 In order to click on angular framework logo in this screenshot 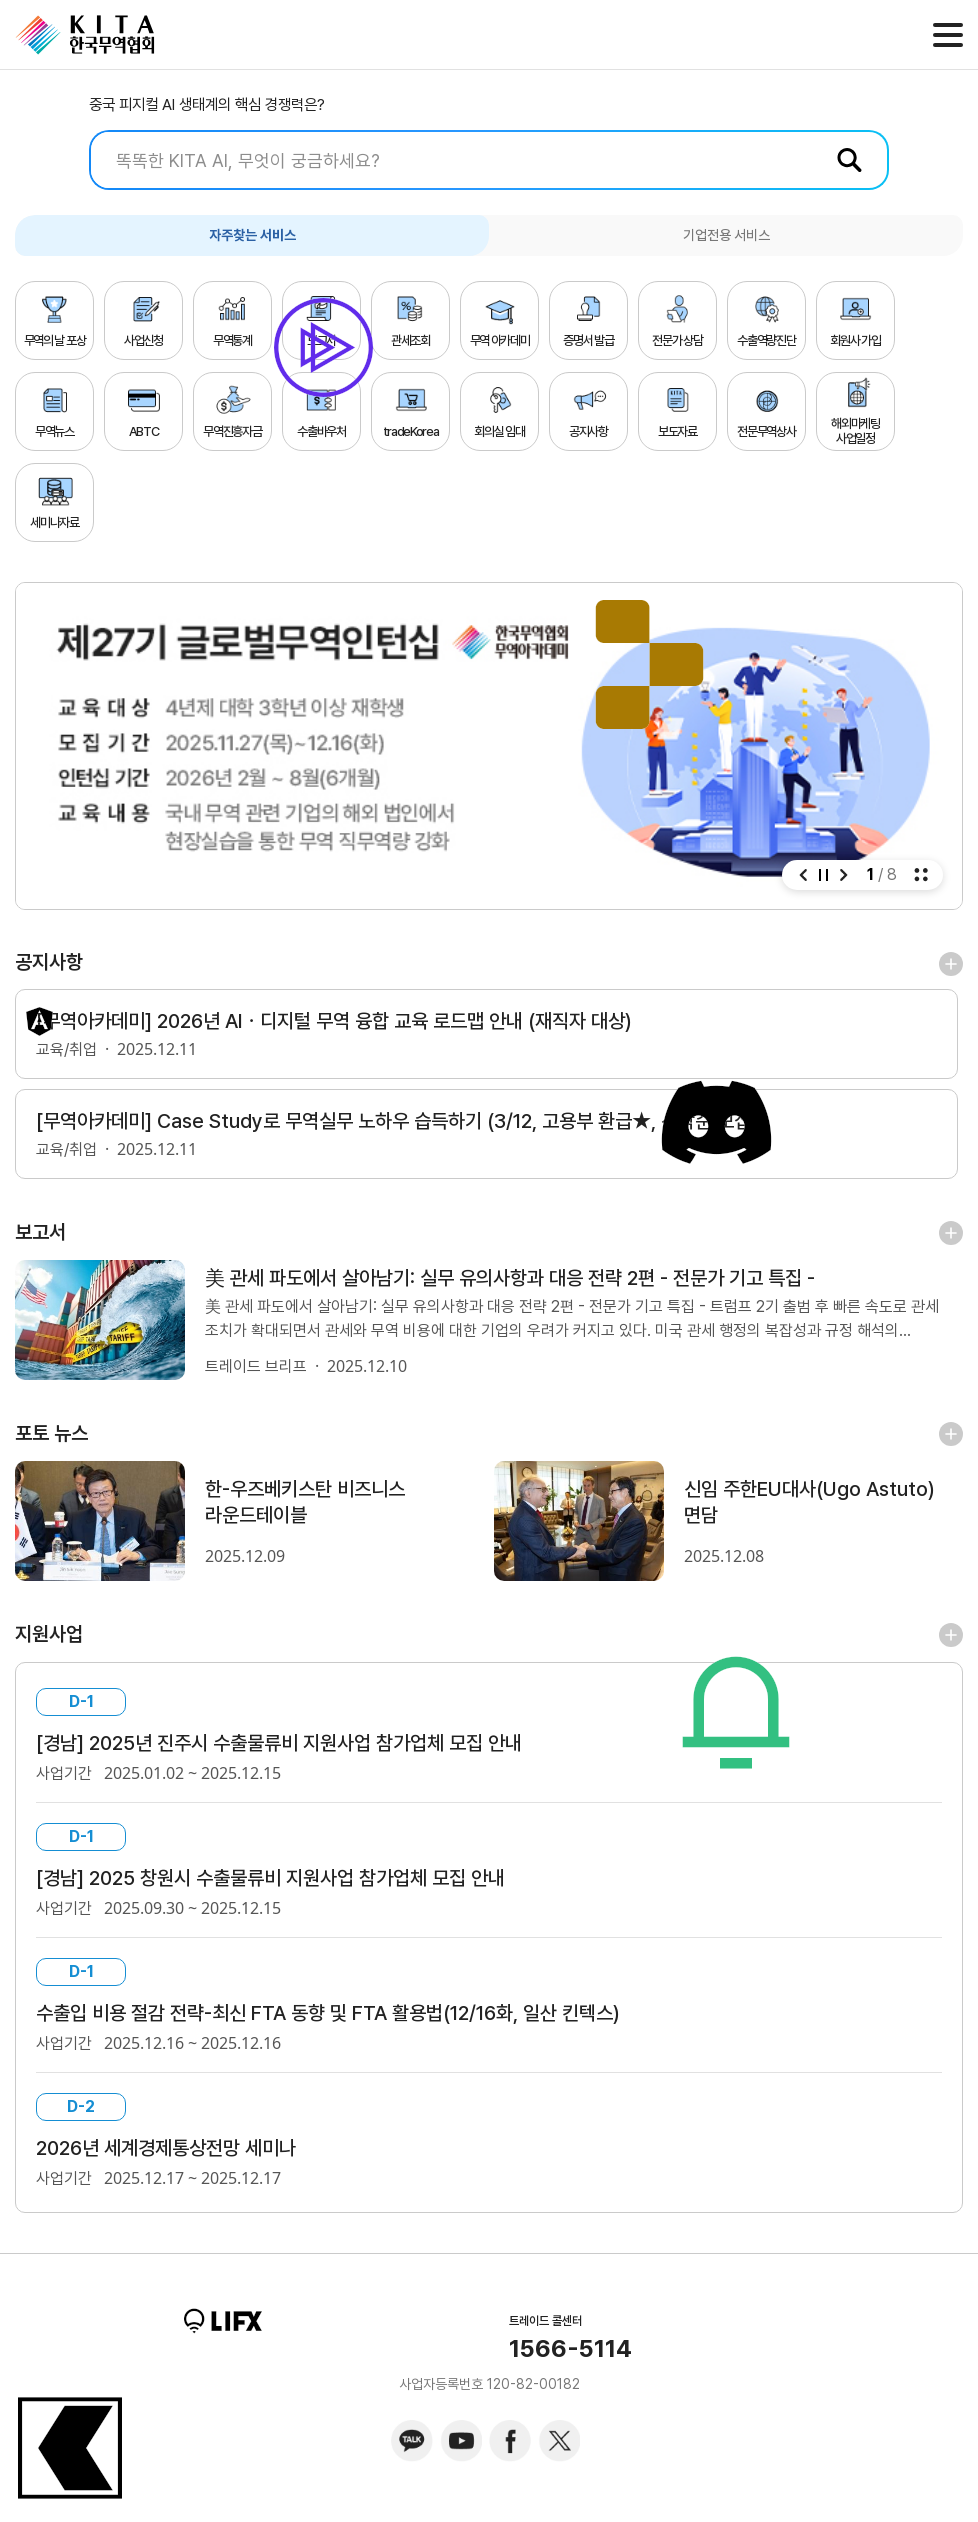, I will do `click(39, 1021)`.